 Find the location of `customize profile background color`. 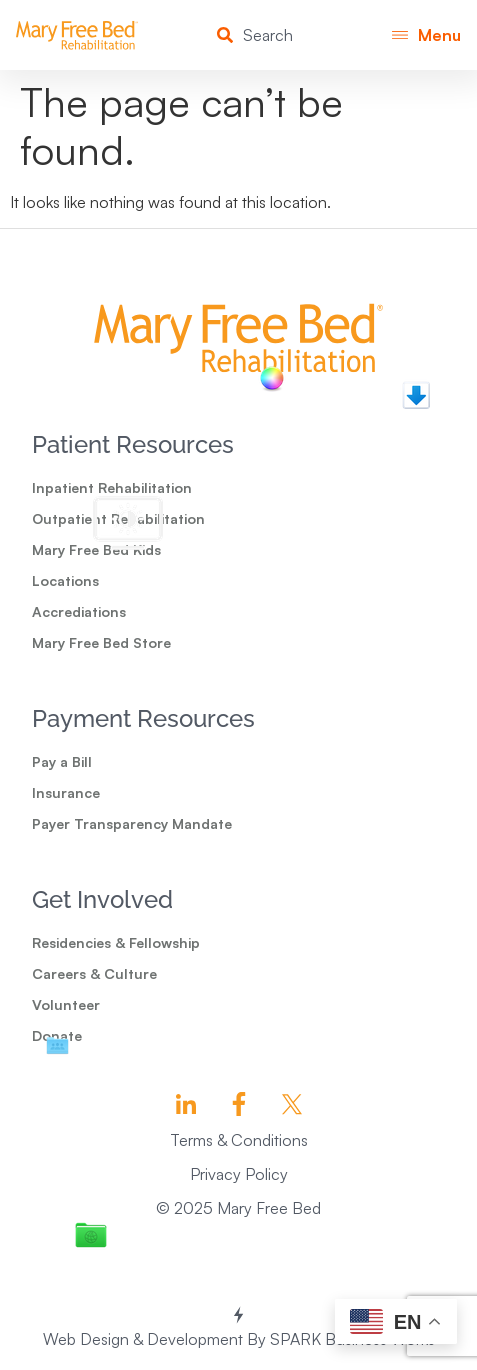

customize profile background color is located at coordinates (272, 378).